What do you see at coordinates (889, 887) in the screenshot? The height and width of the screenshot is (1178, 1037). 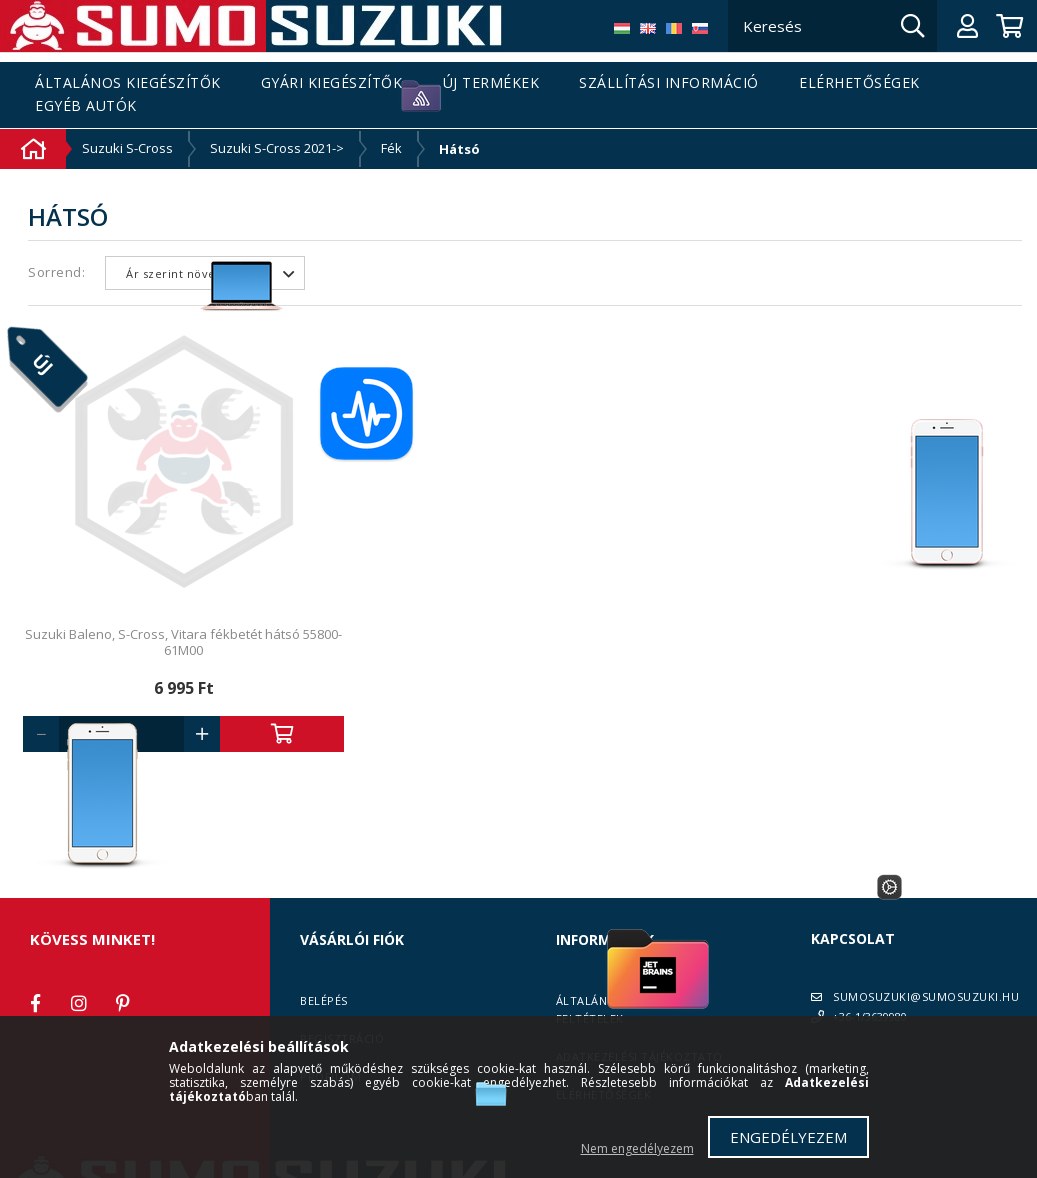 I see `default placeholder icon for applications without a custom icon` at bounding box center [889, 887].